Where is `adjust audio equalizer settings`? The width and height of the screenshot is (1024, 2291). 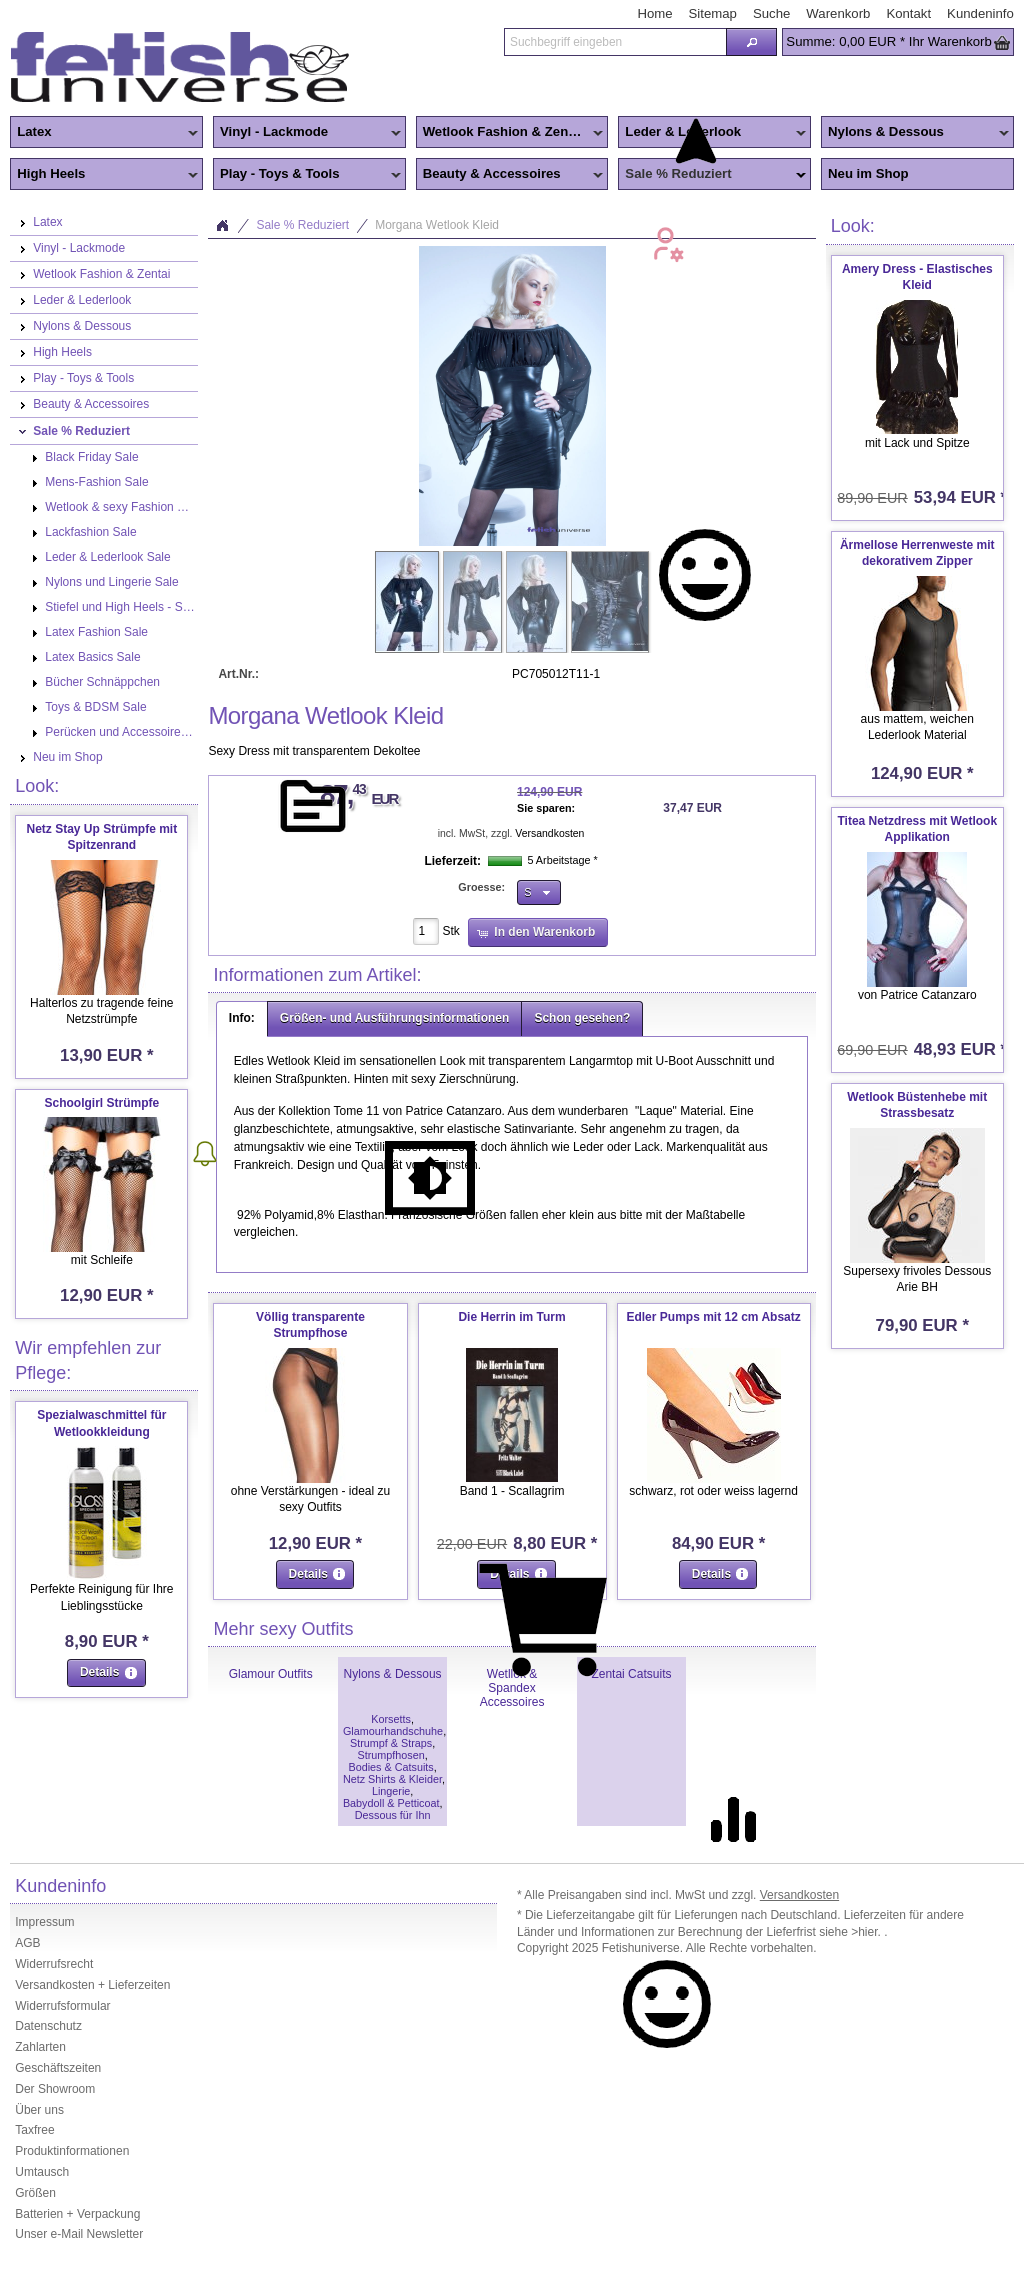 adjust audio equalizer settings is located at coordinates (733, 1819).